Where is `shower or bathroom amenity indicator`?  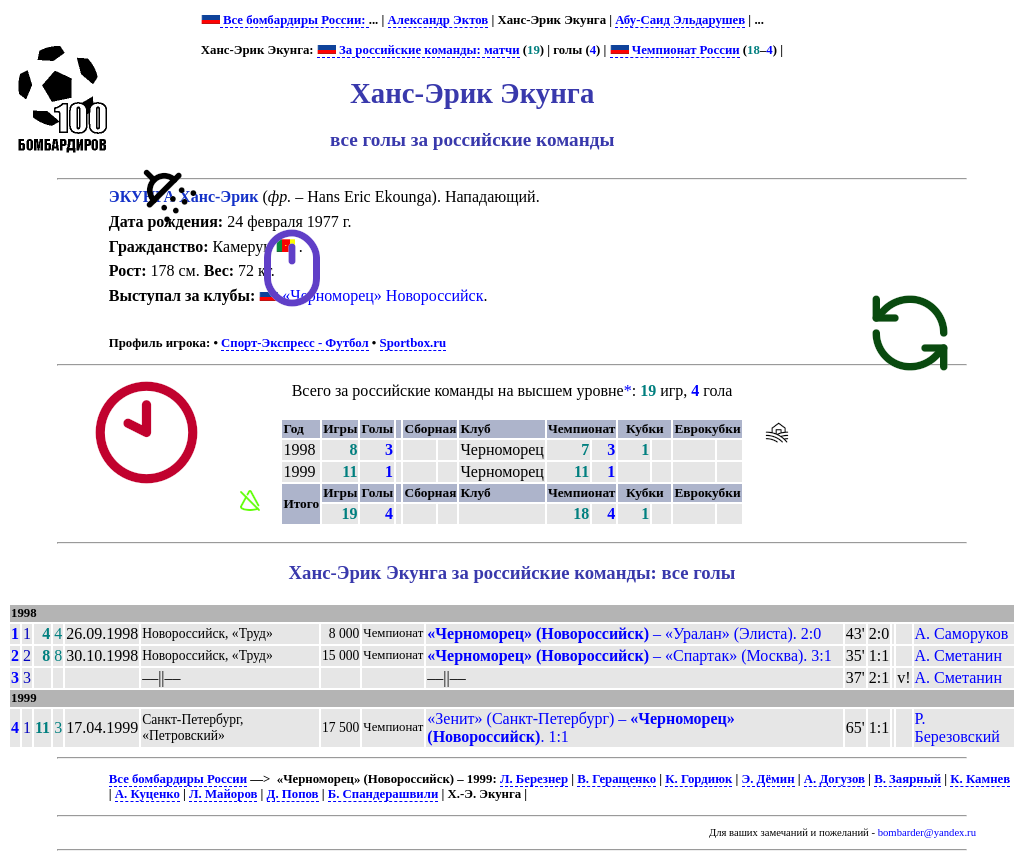
shower or bathroom amenity indicator is located at coordinates (170, 196).